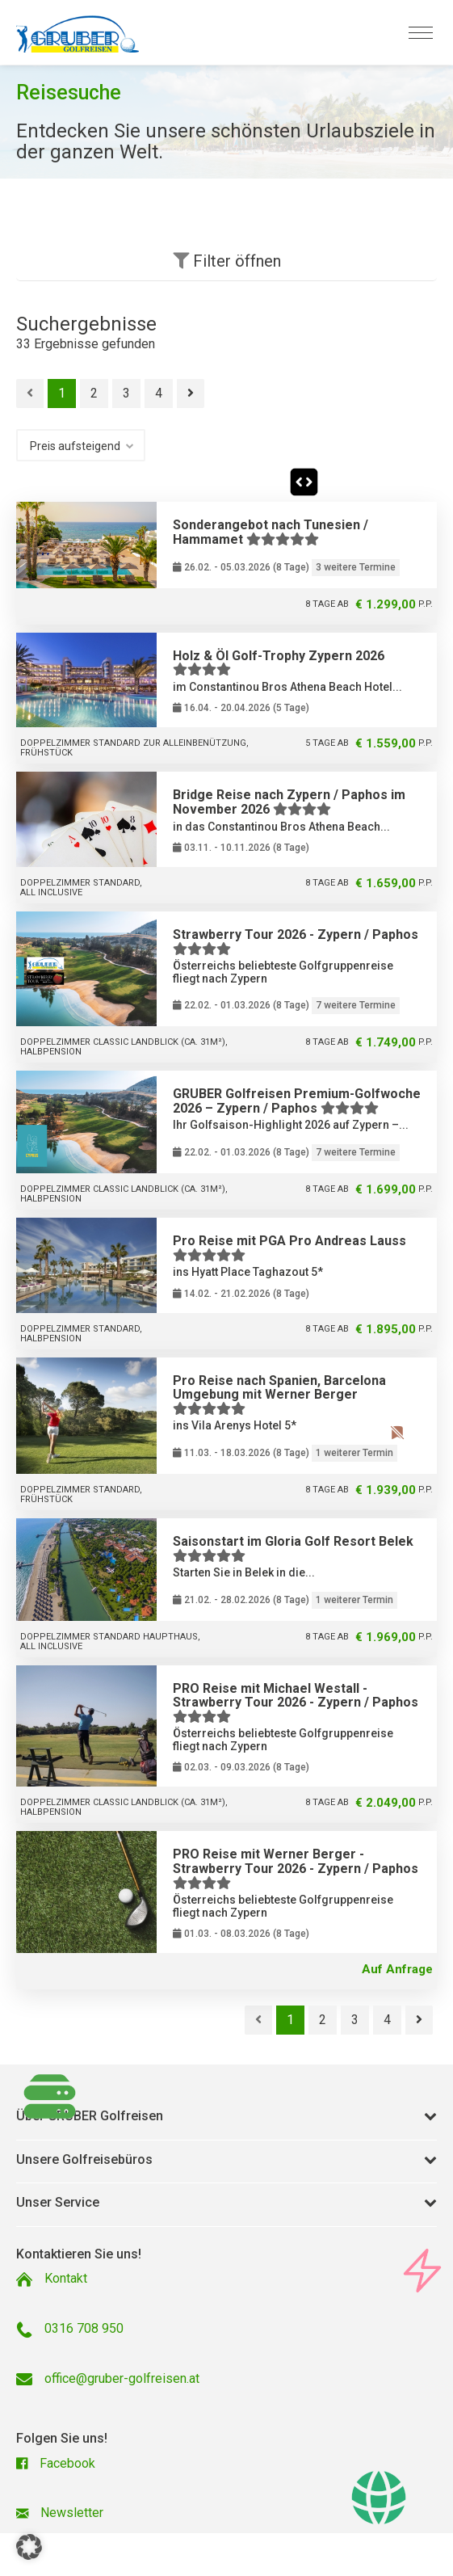  Describe the element at coordinates (379, 2498) in the screenshot. I see `access global or international settings` at that location.